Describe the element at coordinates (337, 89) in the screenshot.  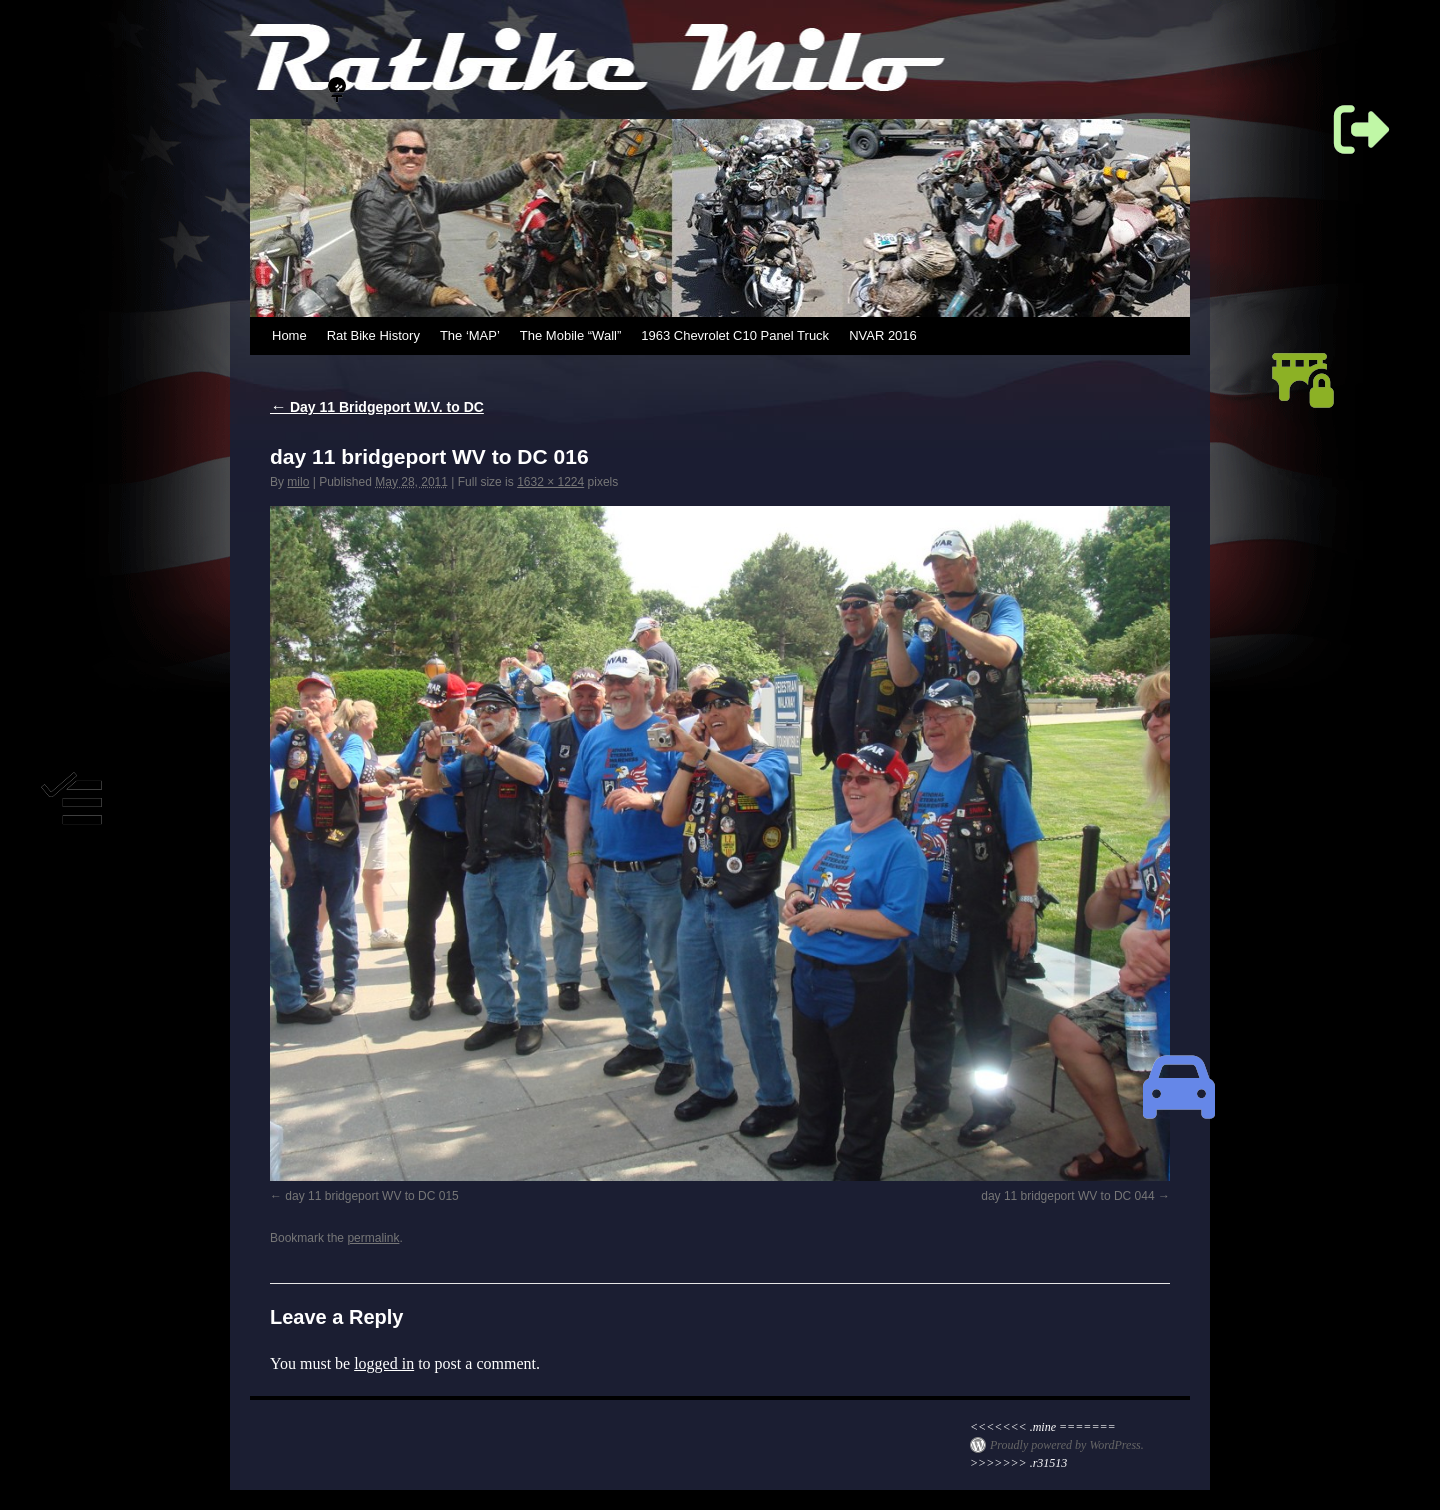
I see `access golf or sports-related features` at that location.